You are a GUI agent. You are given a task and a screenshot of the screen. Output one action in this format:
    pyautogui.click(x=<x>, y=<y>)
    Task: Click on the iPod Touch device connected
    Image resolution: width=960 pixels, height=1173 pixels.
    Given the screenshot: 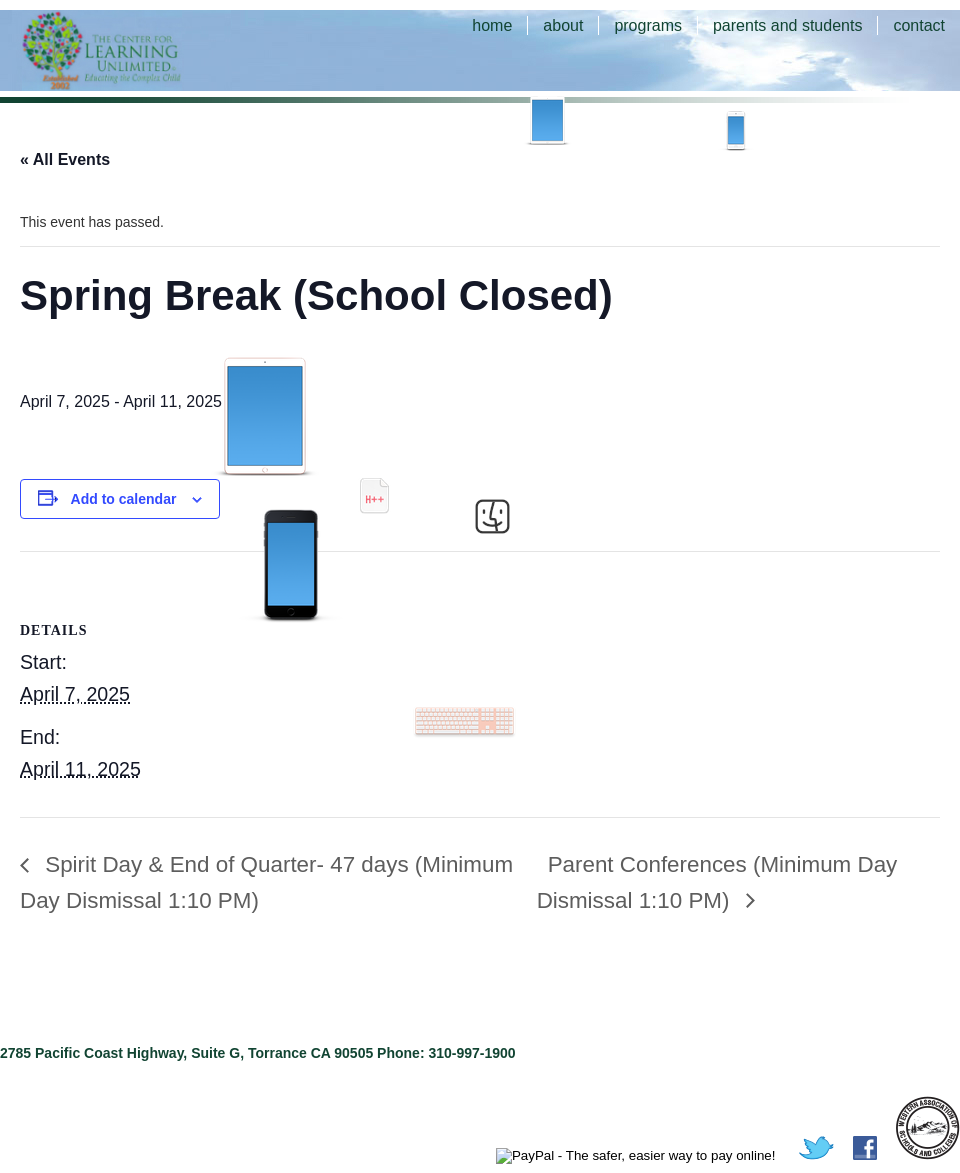 What is the action you would take?
    pyautogui.click(x=736, y=131)
    